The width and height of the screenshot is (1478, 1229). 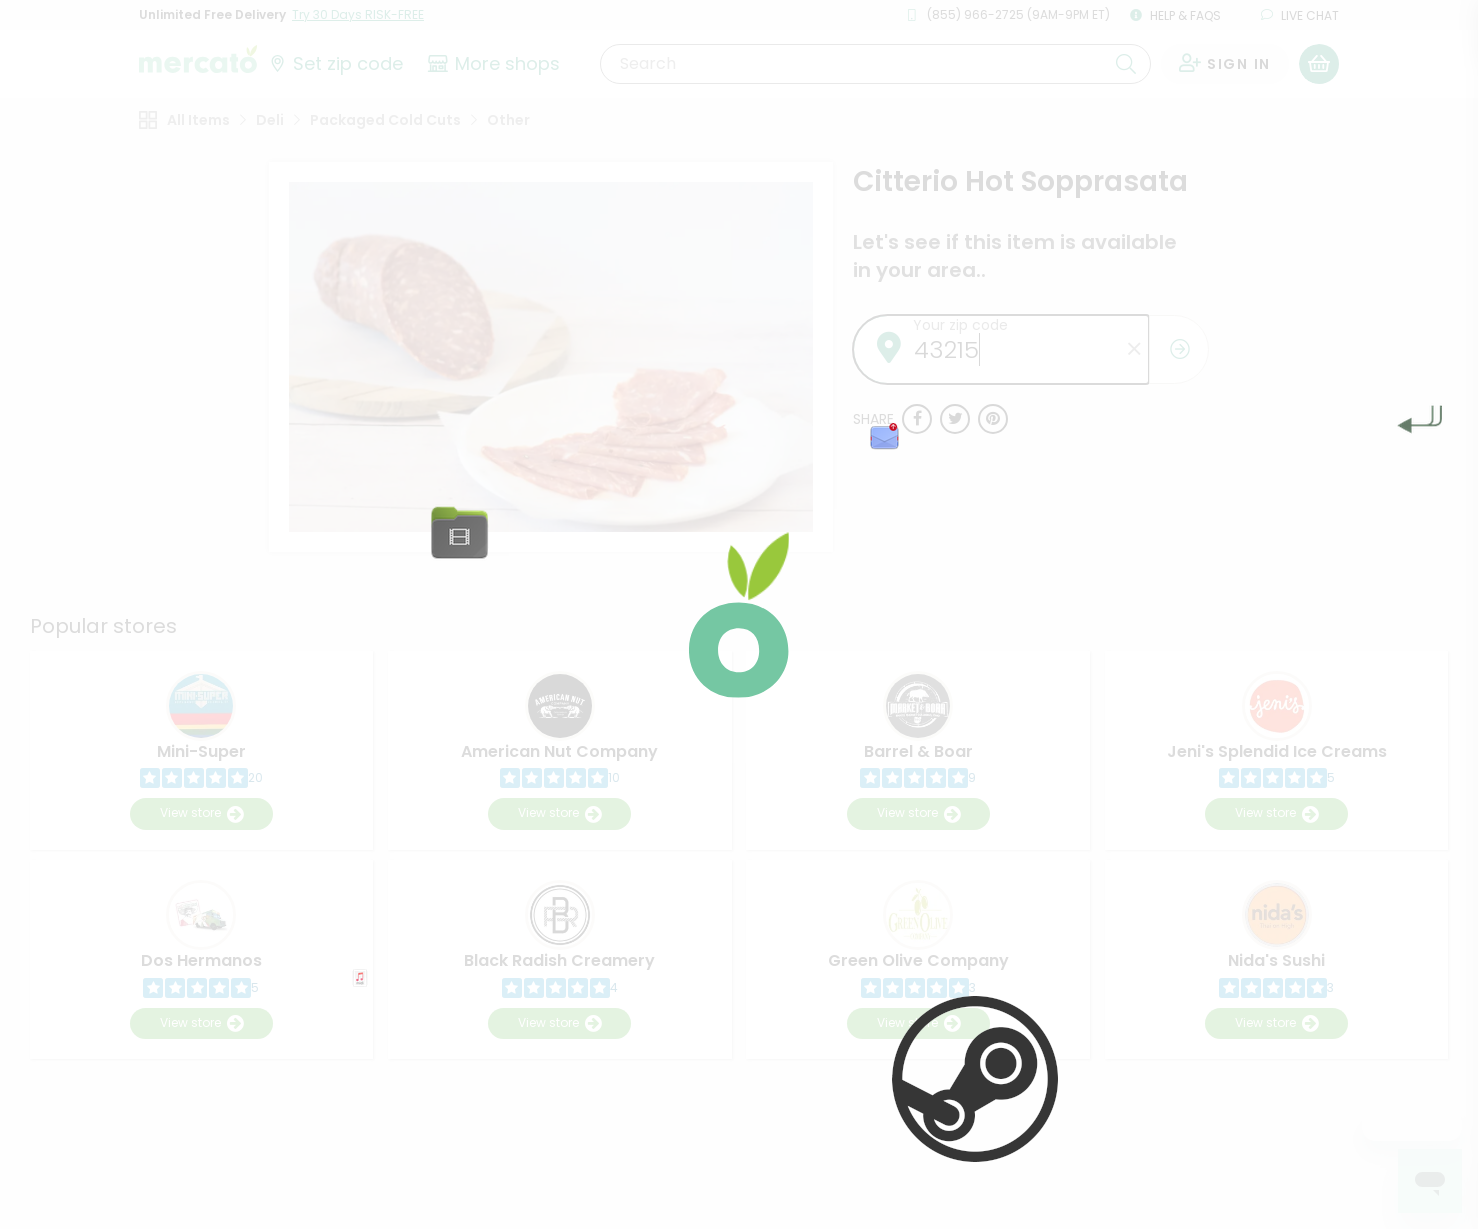 I want to click on a midi audio file, so click(x=360, y=978).